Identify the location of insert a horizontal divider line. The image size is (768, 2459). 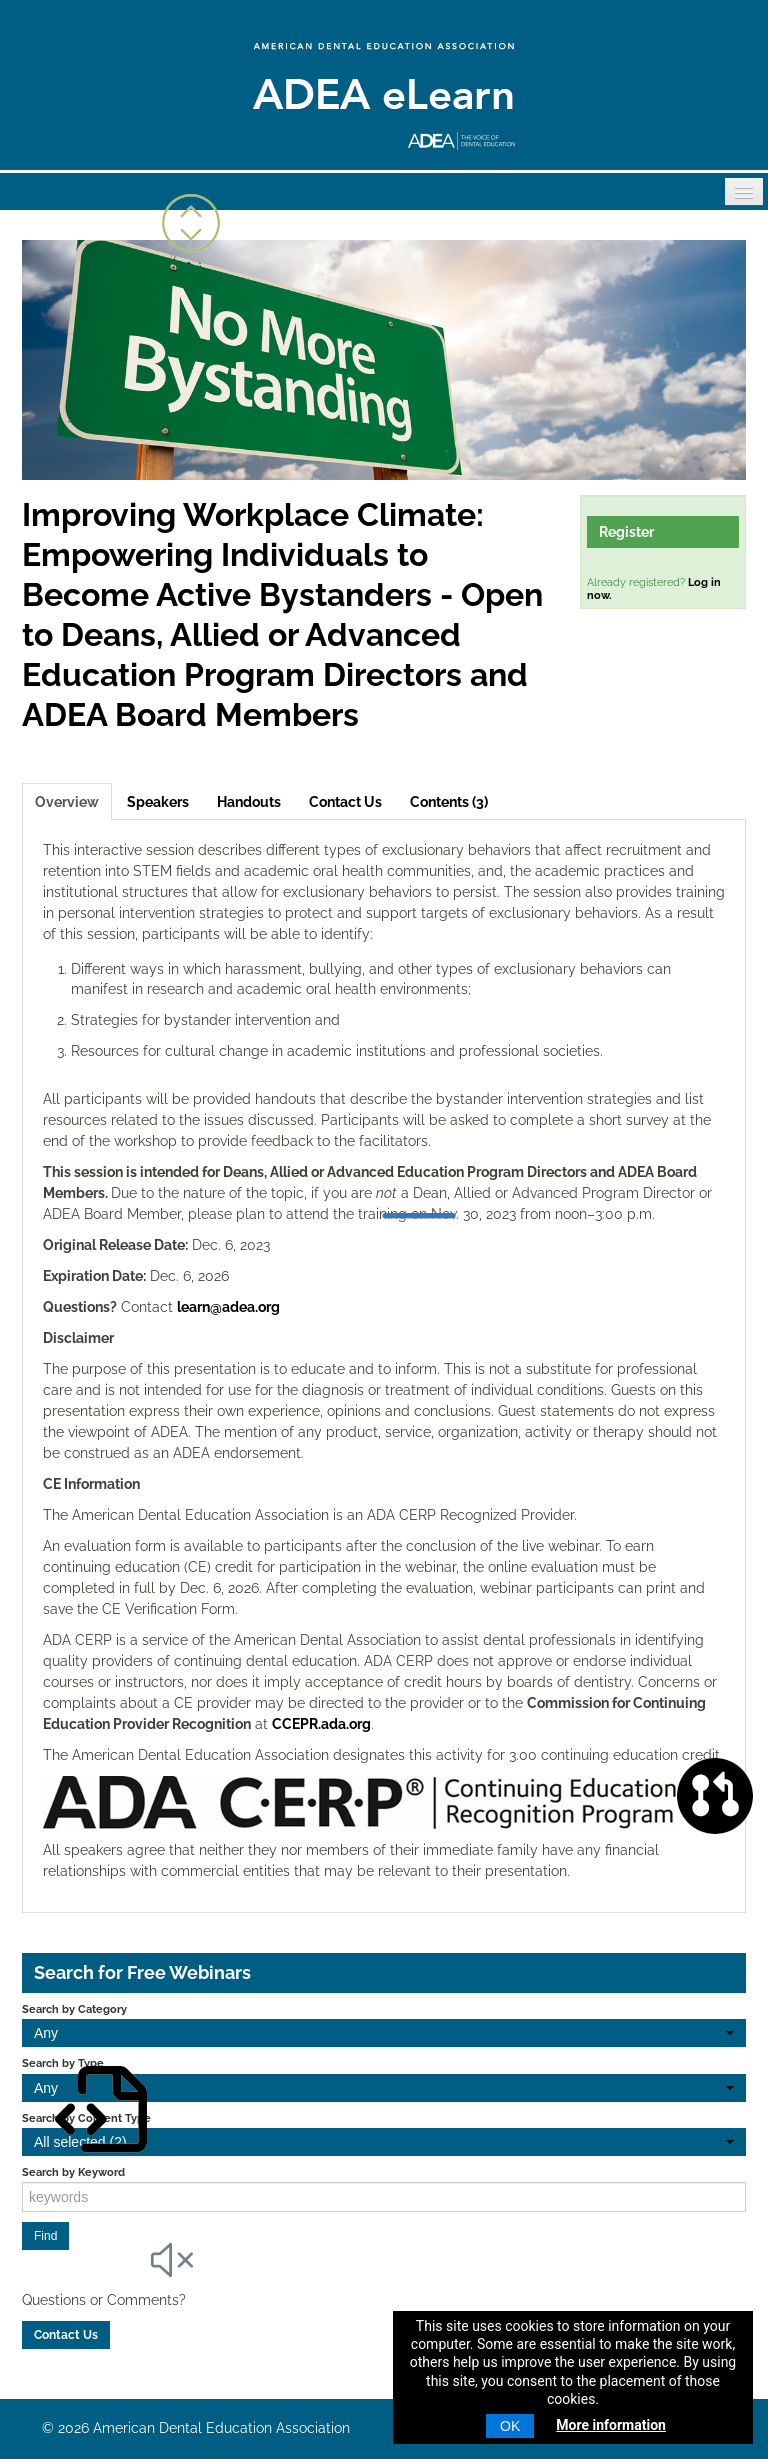
(419, 1213).